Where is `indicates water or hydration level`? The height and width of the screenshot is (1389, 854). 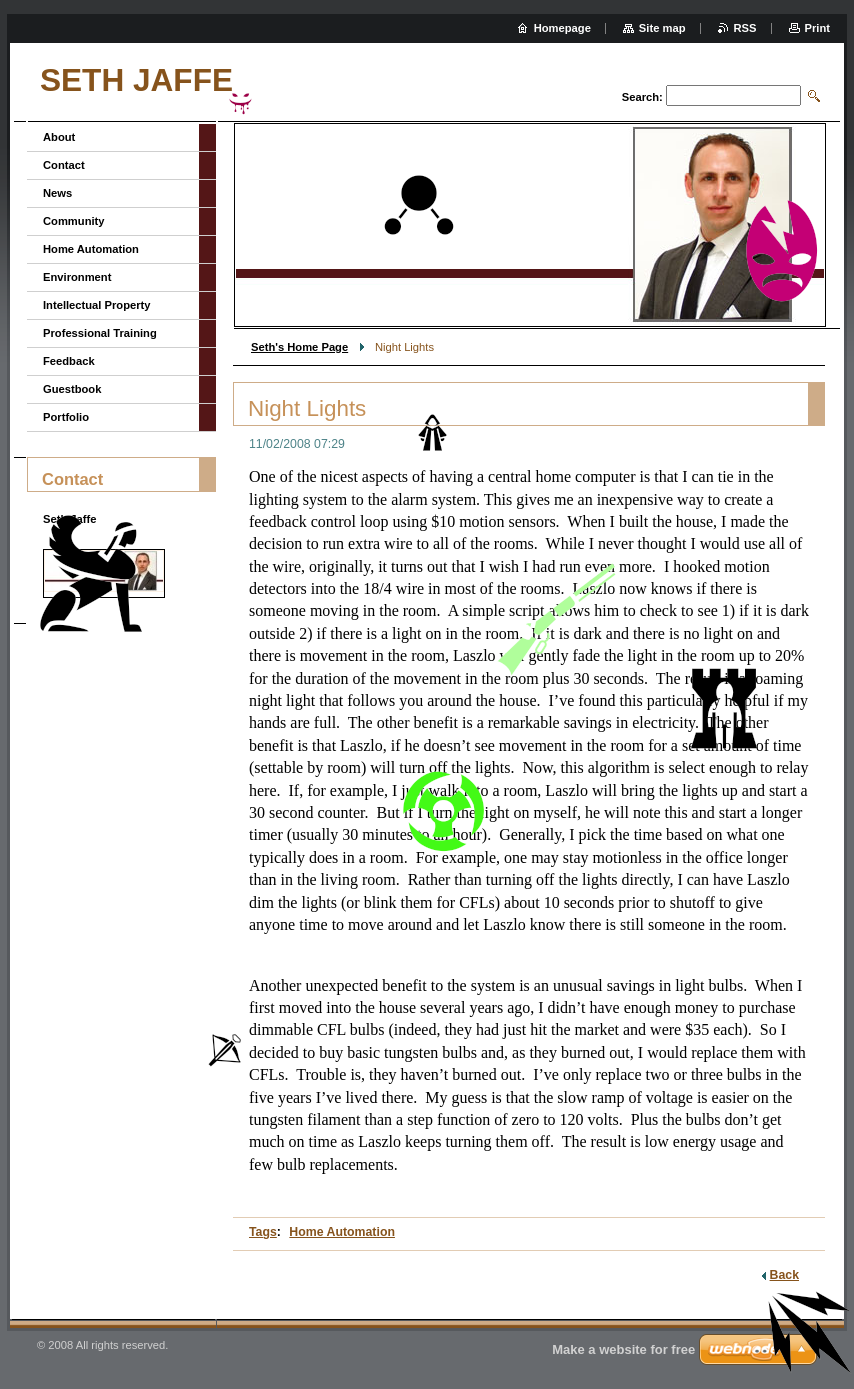
indicates water or hydration level is located at coordinates (419, 205).